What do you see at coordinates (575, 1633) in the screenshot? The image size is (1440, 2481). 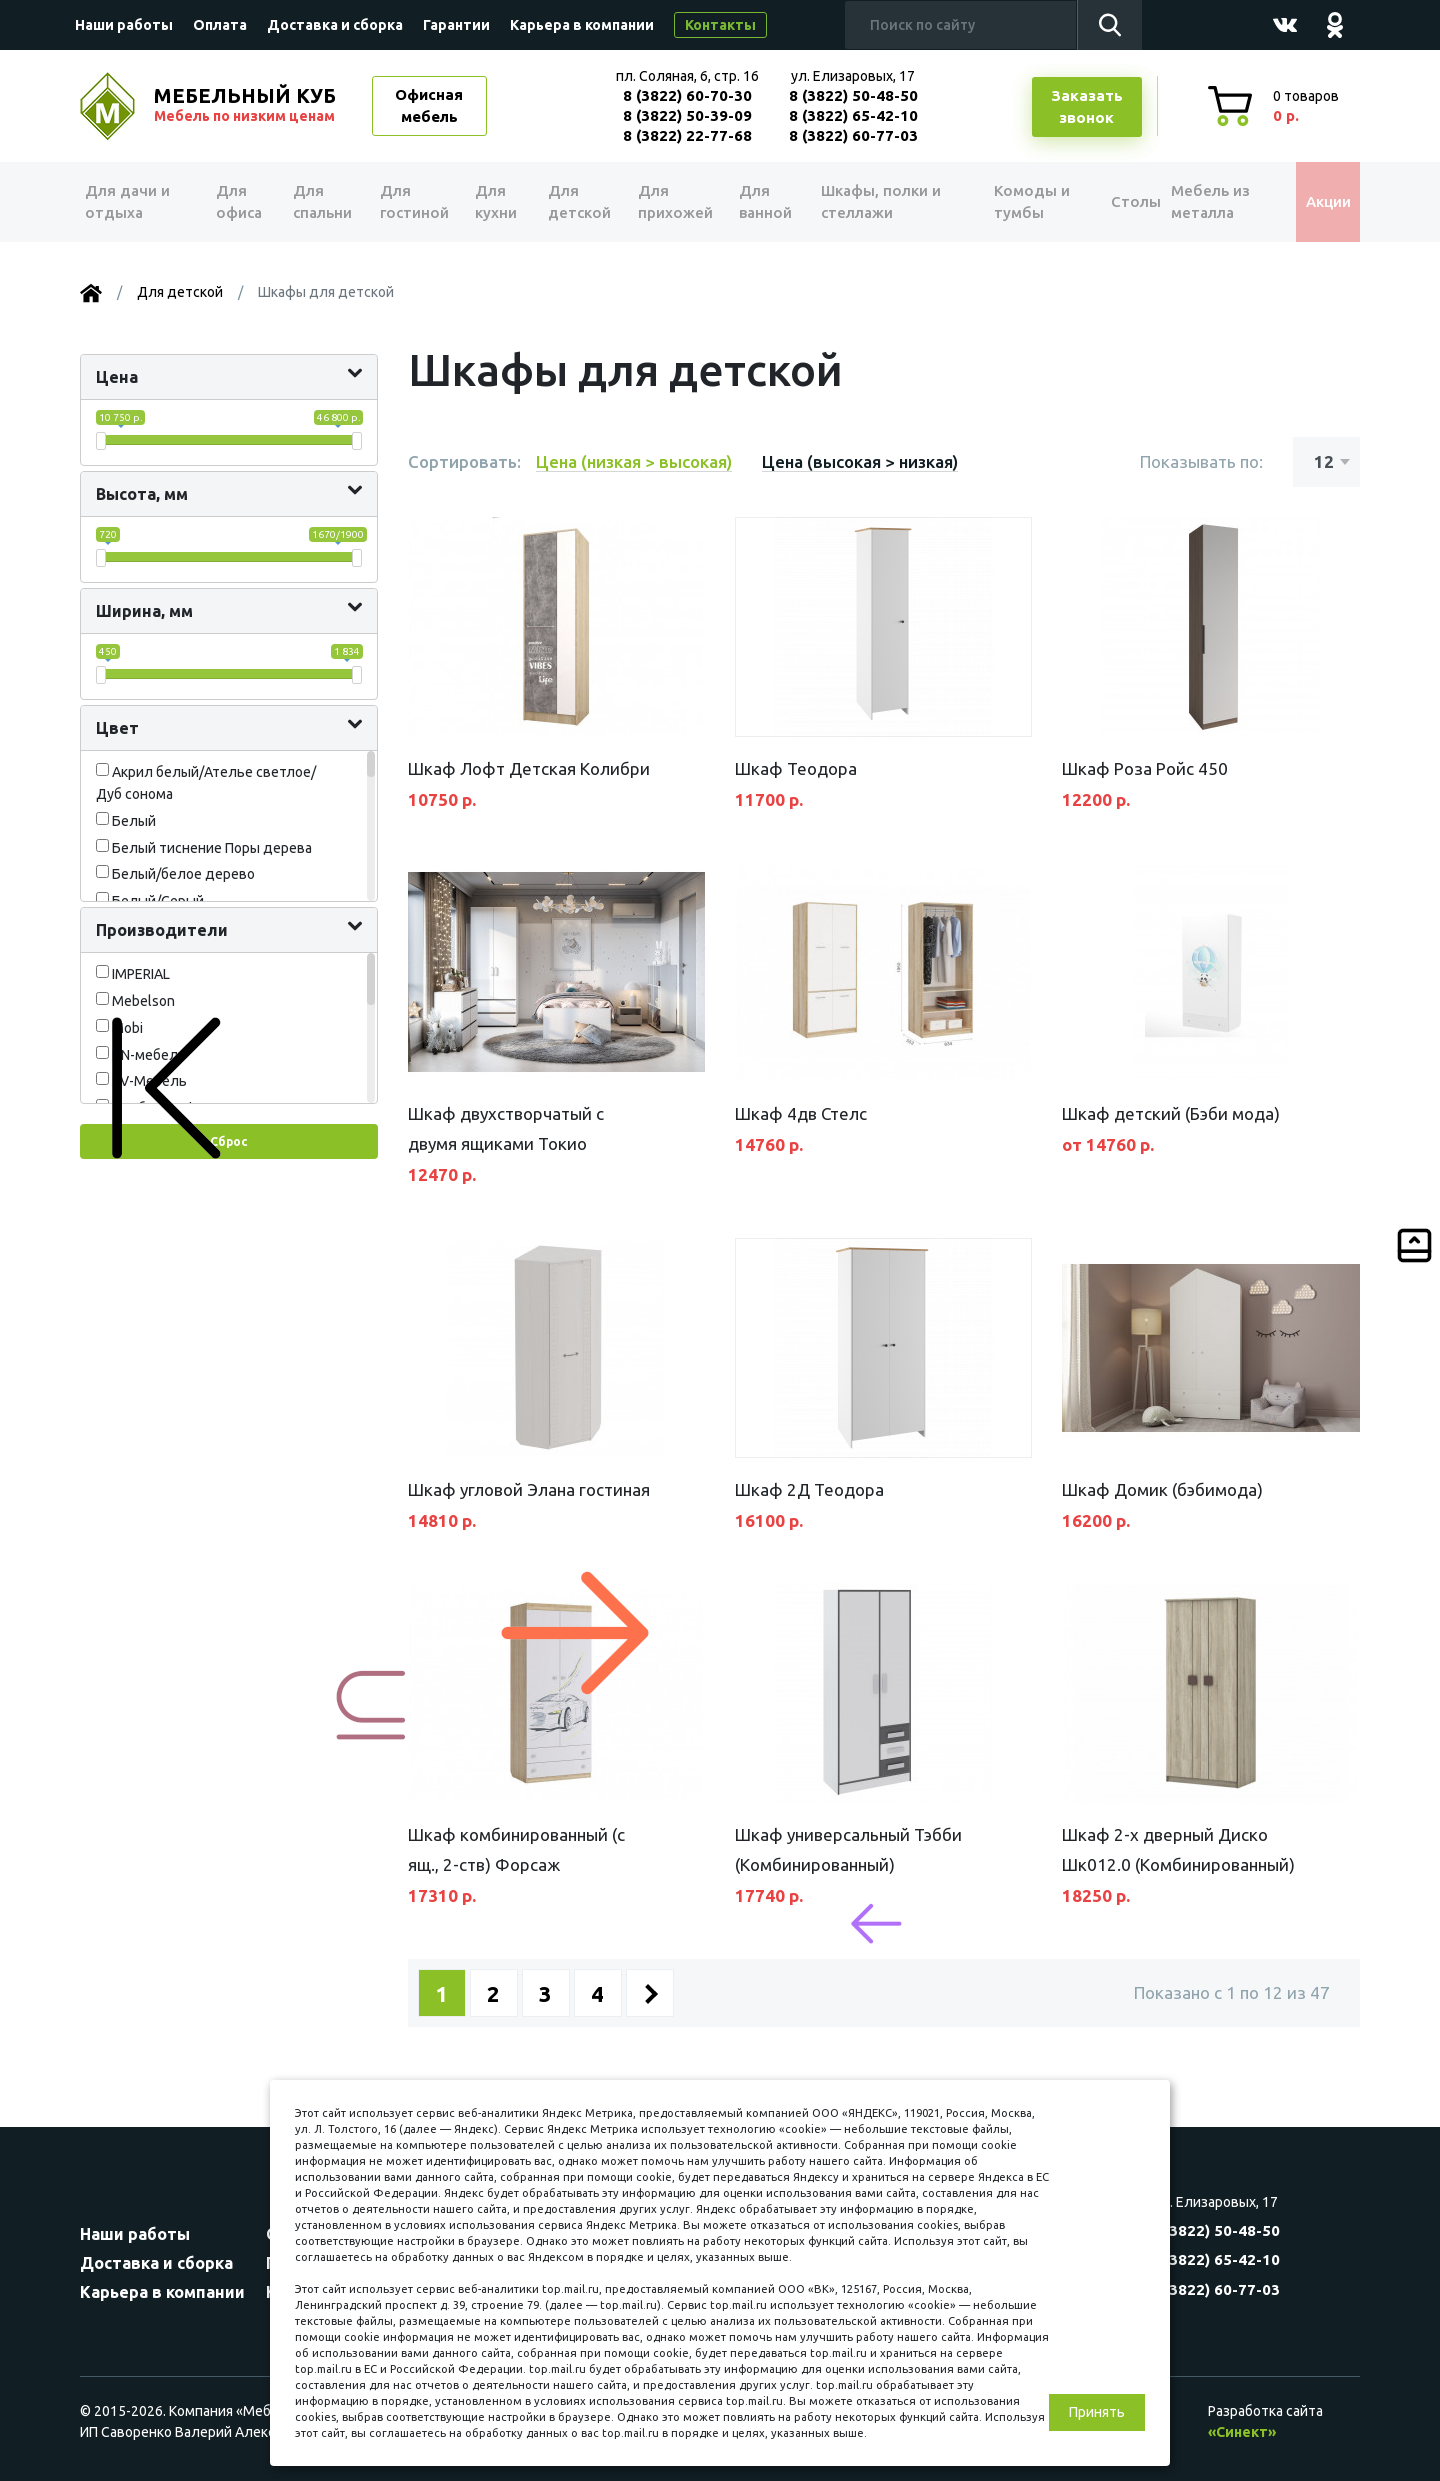 I see `navigate to the next item or screen` at bounding box center [575, 1633].